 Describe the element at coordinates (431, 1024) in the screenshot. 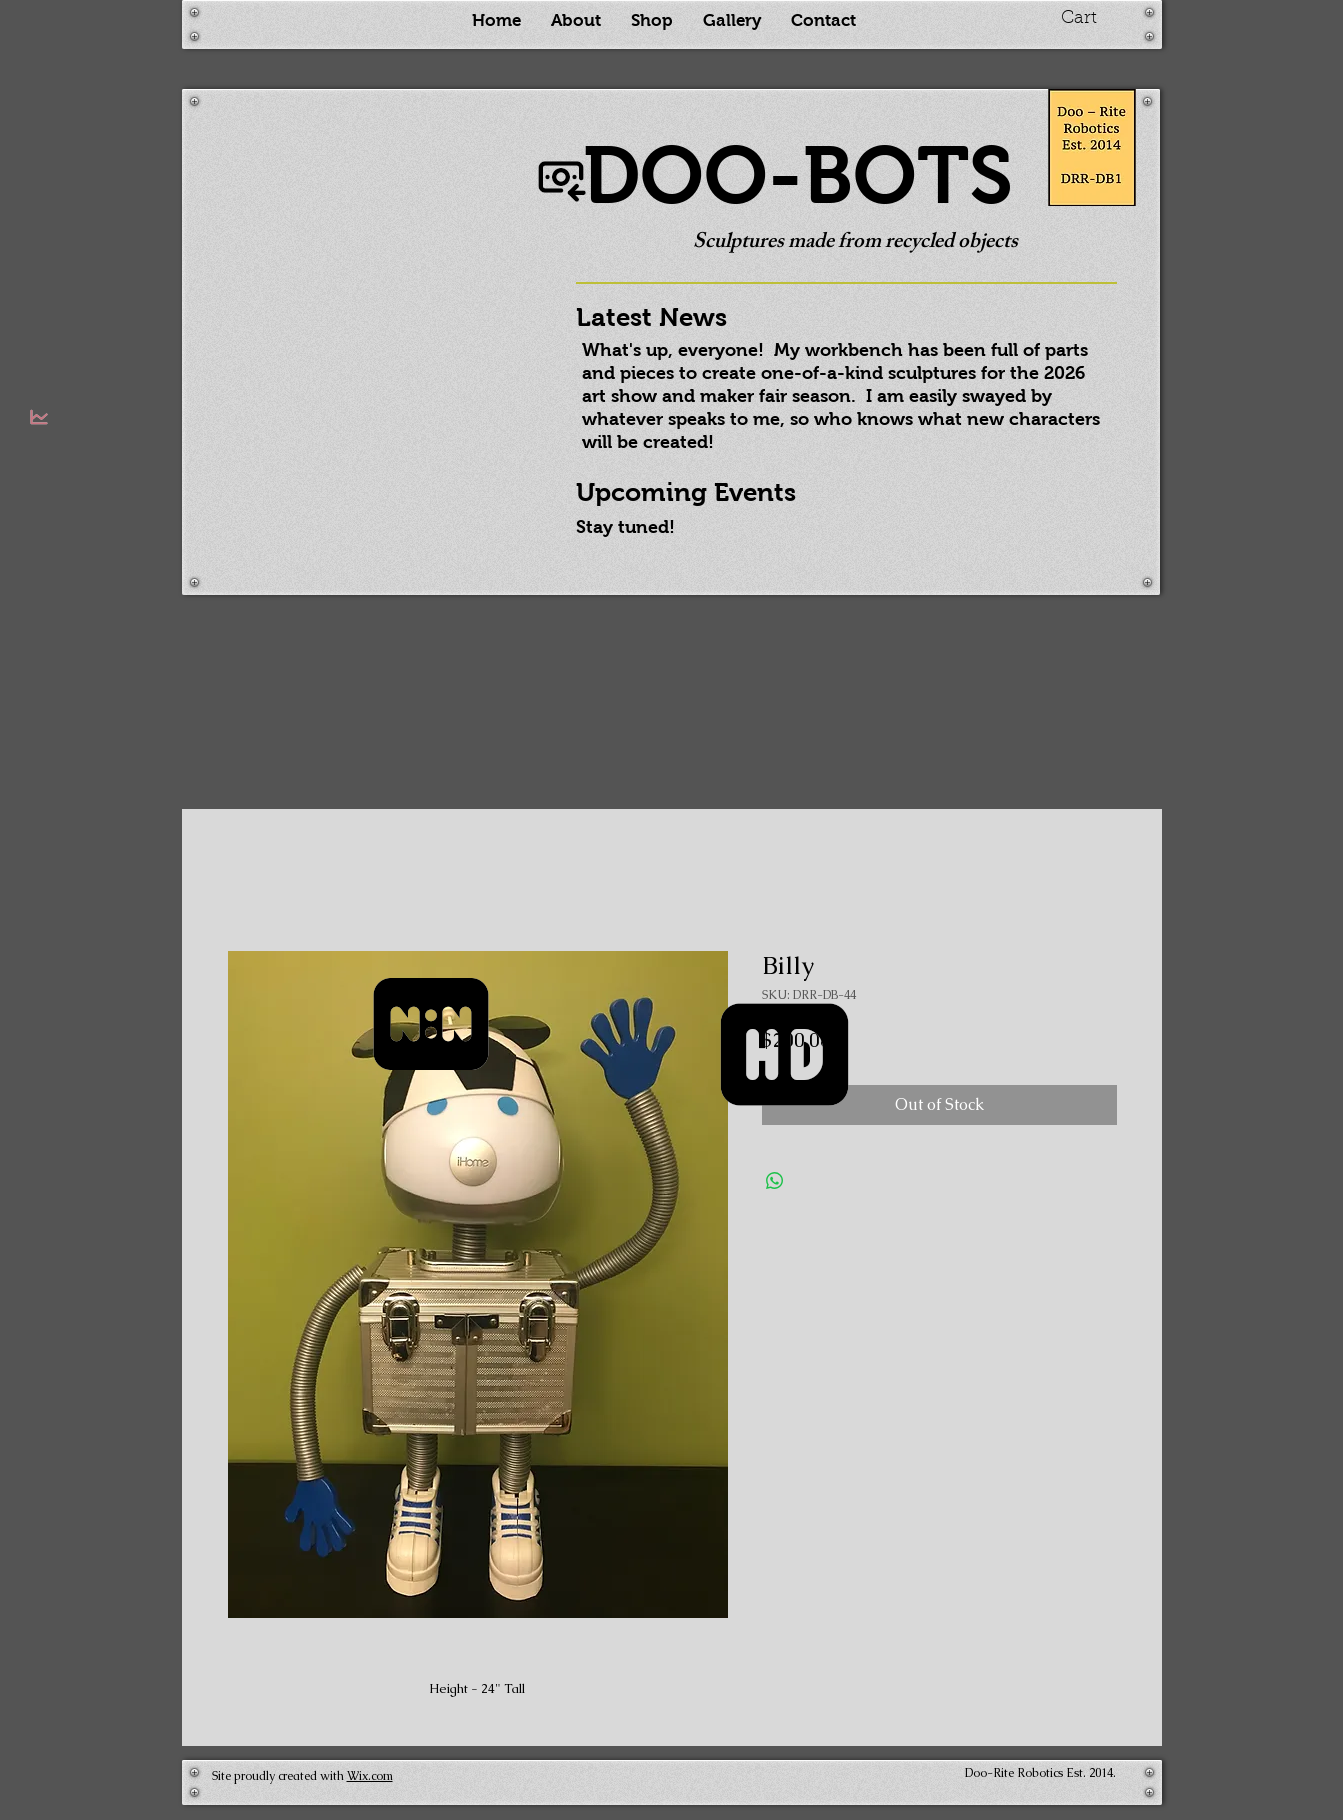

I see `indicates a many-to-many database relationship` at that location.